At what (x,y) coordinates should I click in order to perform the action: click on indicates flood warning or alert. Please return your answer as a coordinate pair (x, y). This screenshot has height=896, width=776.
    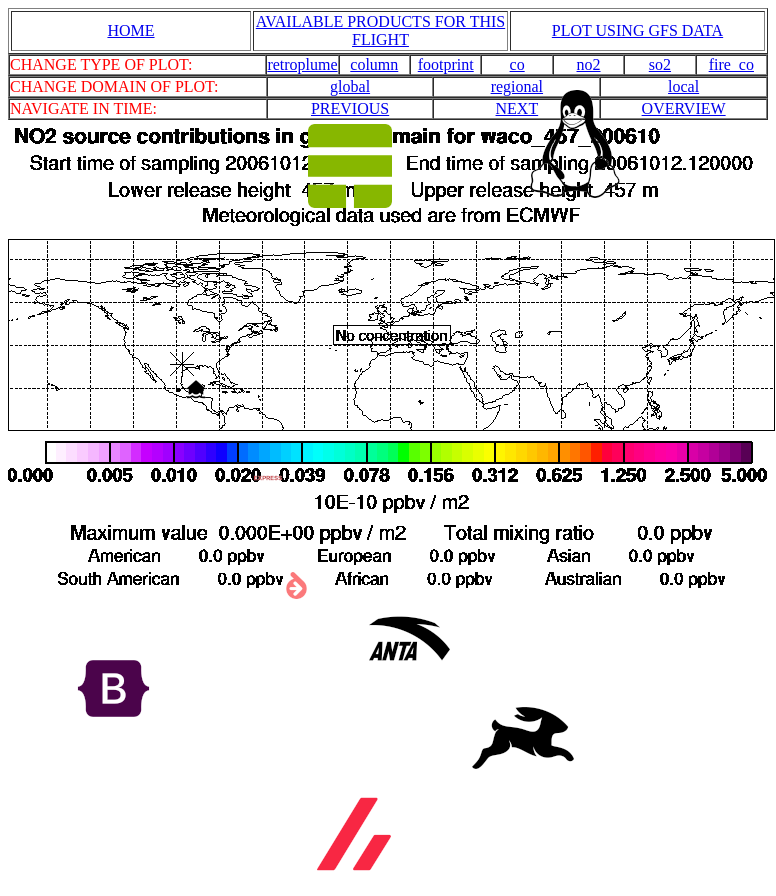
    Looking at the image, I should click on (196, 390).